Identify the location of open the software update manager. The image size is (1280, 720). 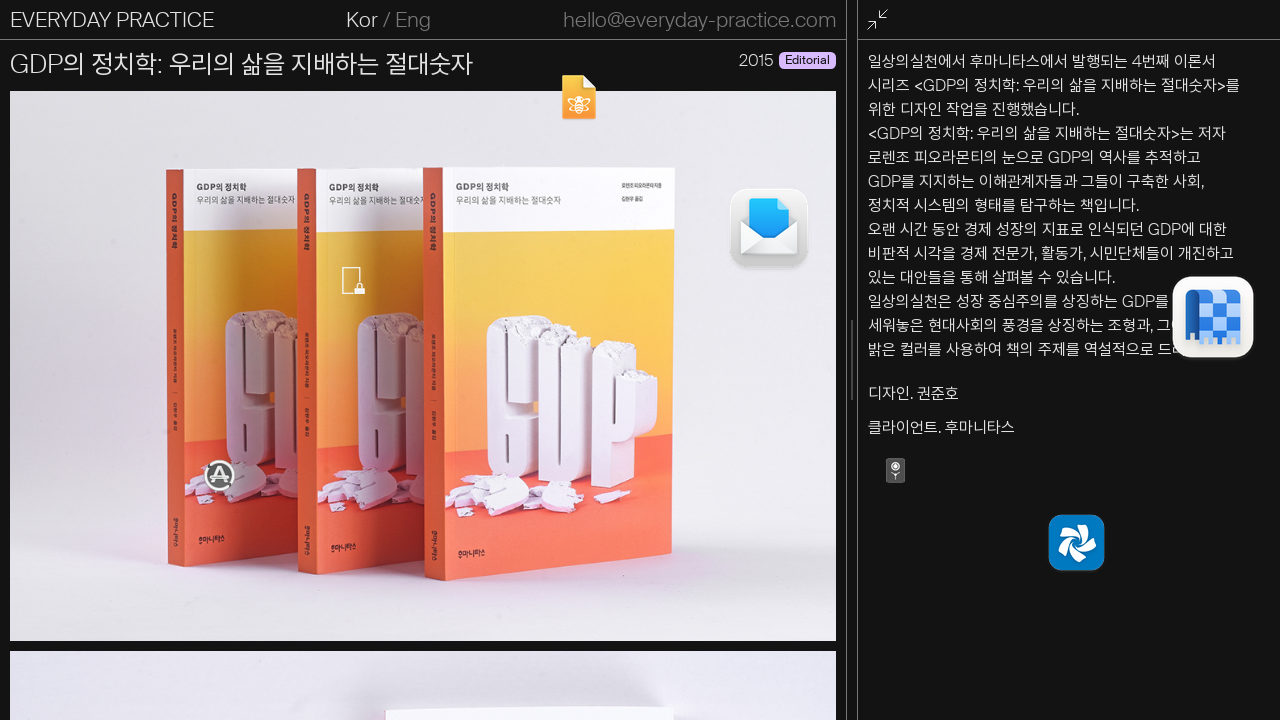
(219, 475).